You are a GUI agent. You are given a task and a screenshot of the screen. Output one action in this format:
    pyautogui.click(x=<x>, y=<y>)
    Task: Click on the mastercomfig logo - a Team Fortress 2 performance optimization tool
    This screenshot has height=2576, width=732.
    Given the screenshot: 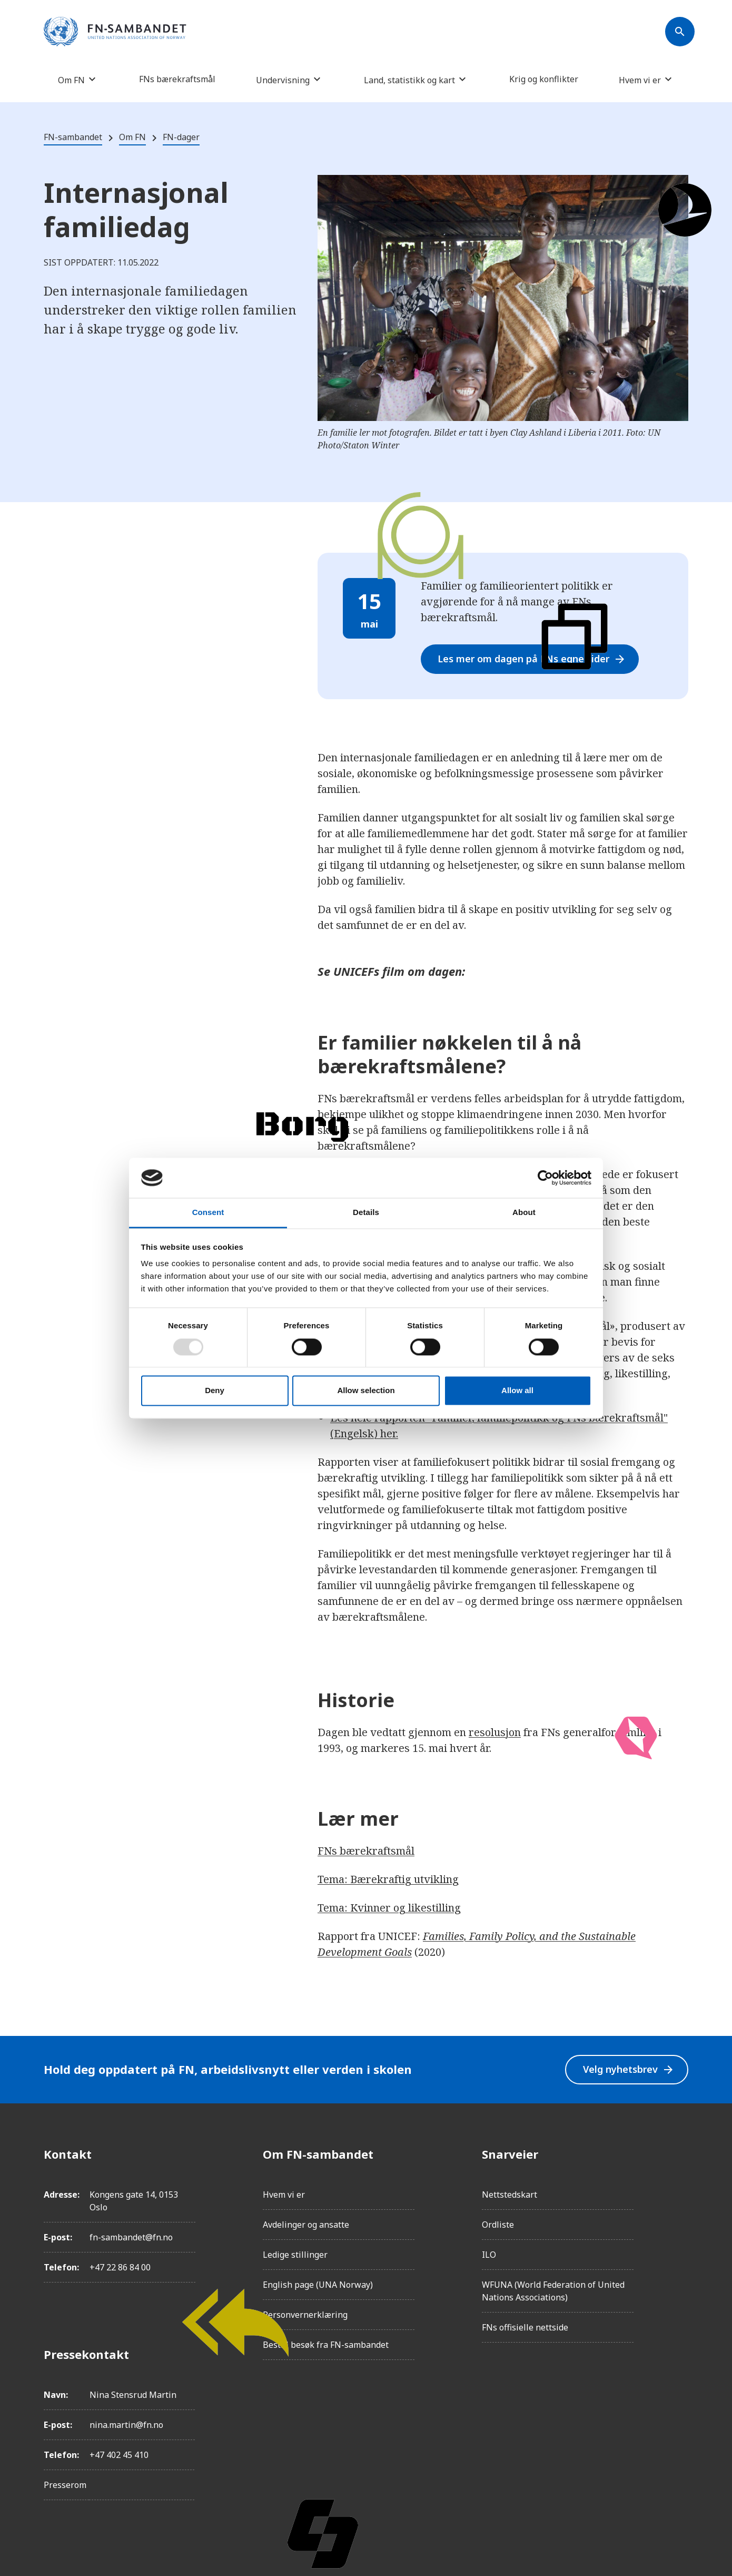 What is the action you would take?
    pyautogui.click(x=420, y=535)
    